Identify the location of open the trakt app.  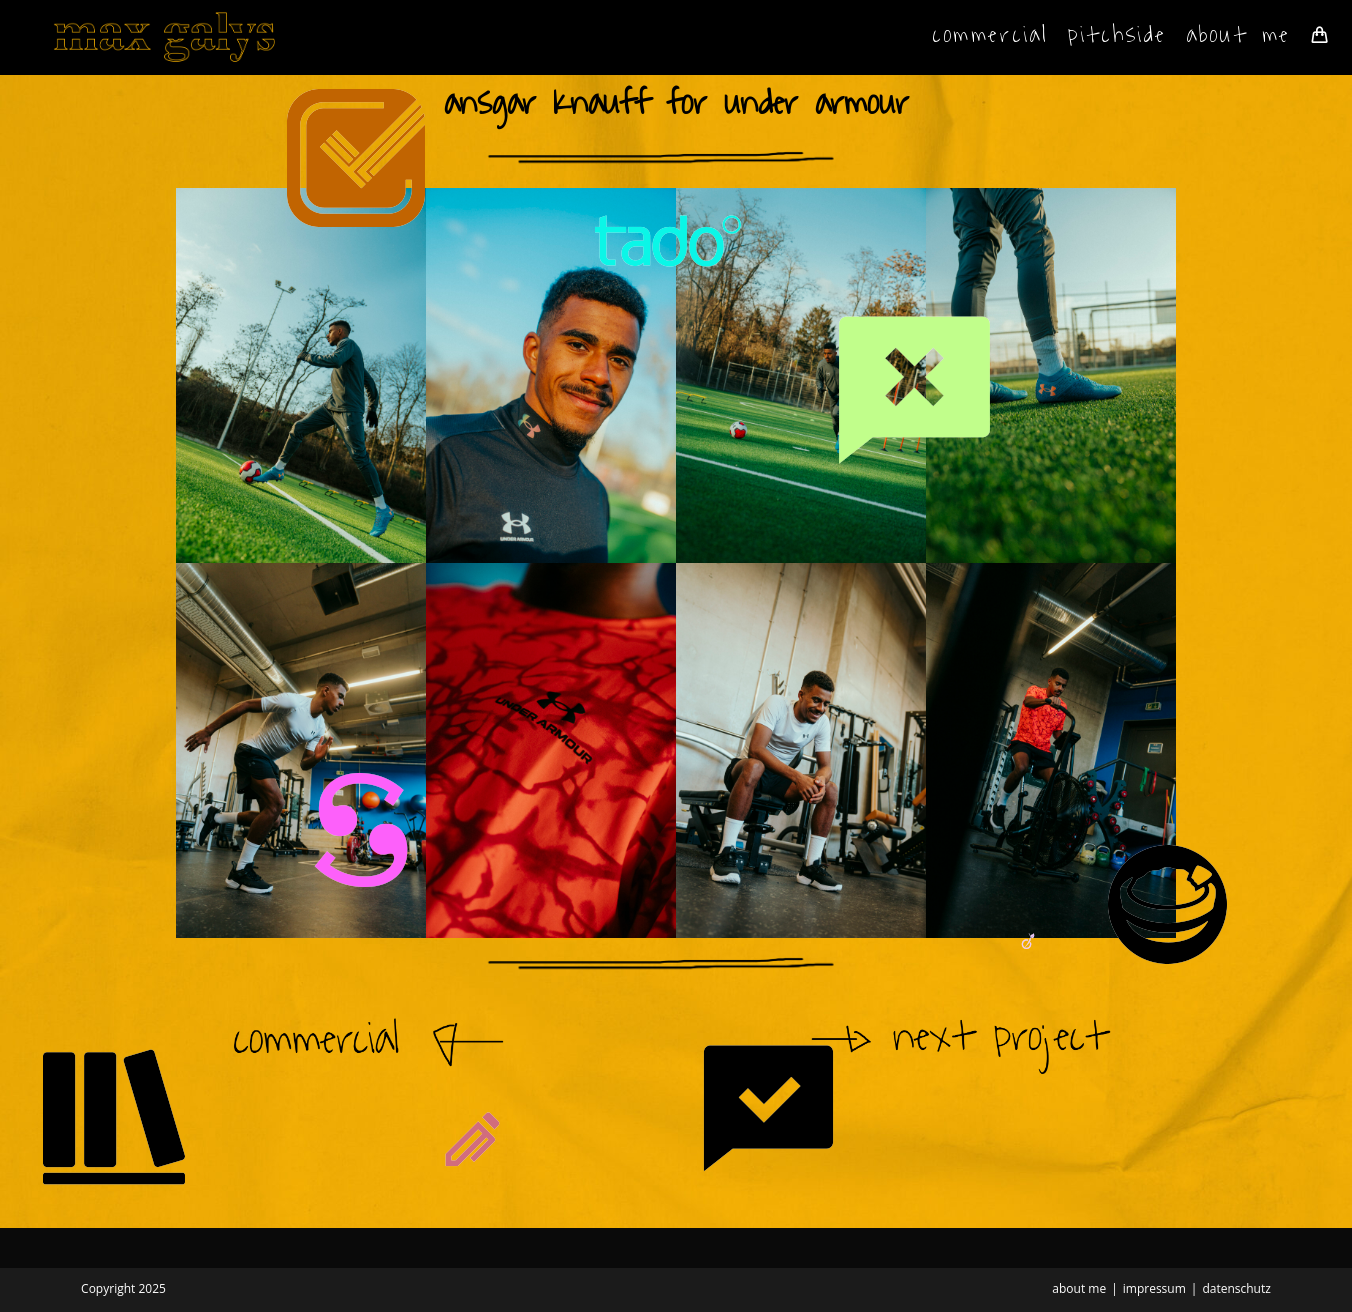
(356, 158).